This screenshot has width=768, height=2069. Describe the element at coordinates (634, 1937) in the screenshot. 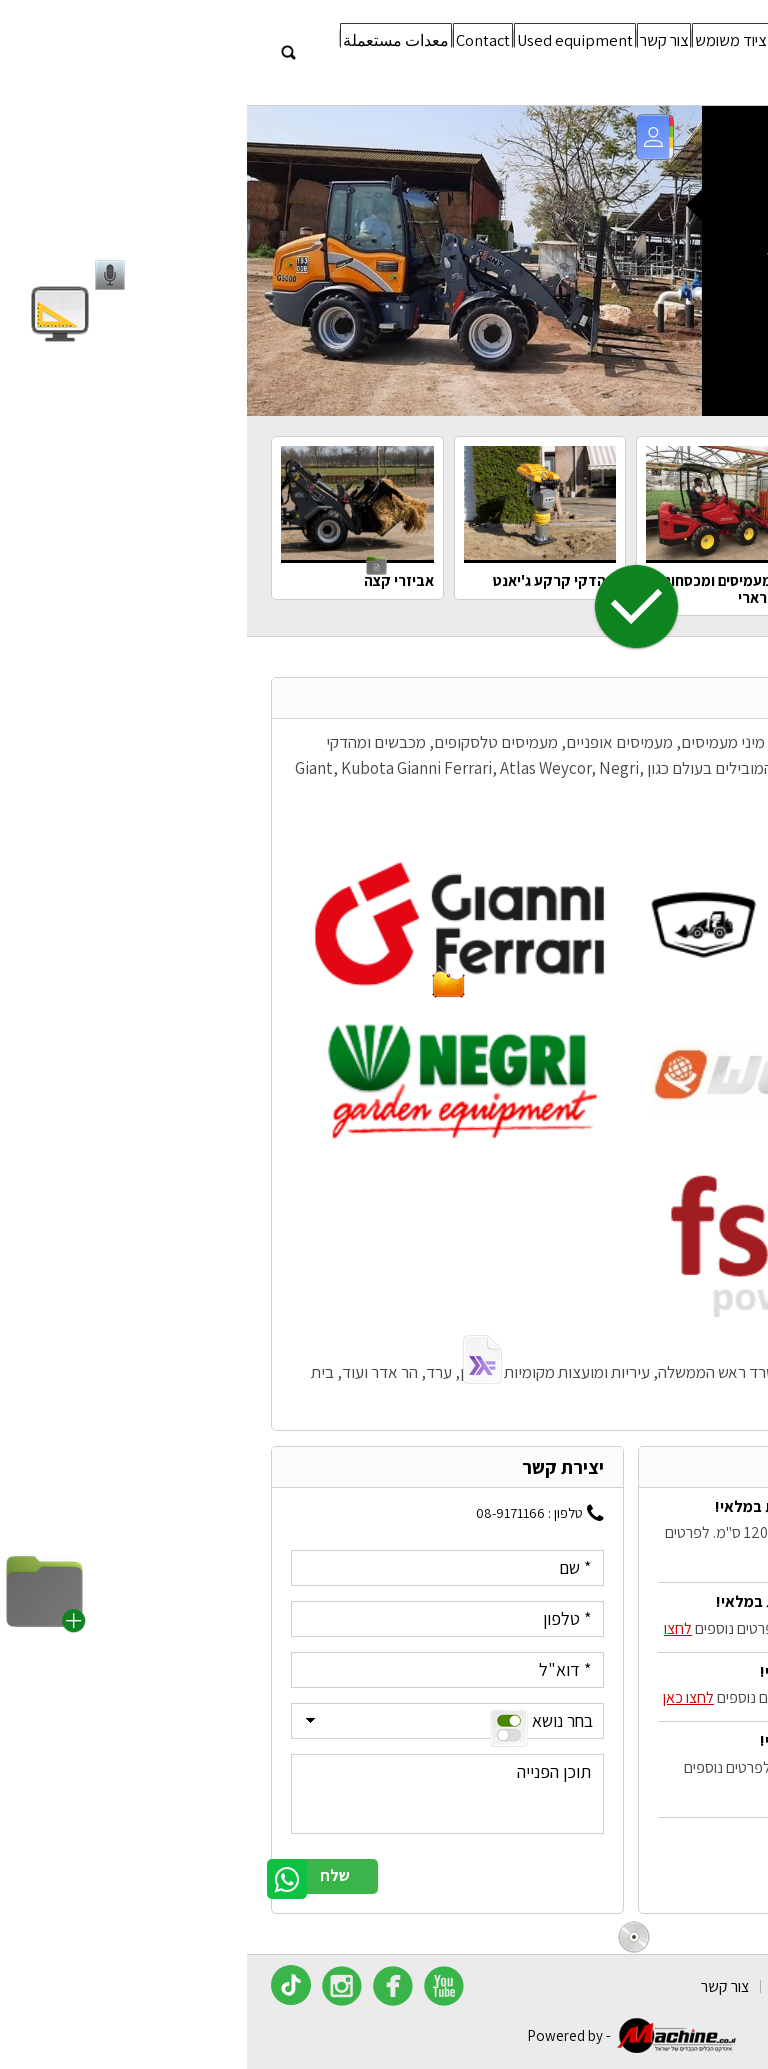

I see `indicates a DVD or optical disc drive` at that location.